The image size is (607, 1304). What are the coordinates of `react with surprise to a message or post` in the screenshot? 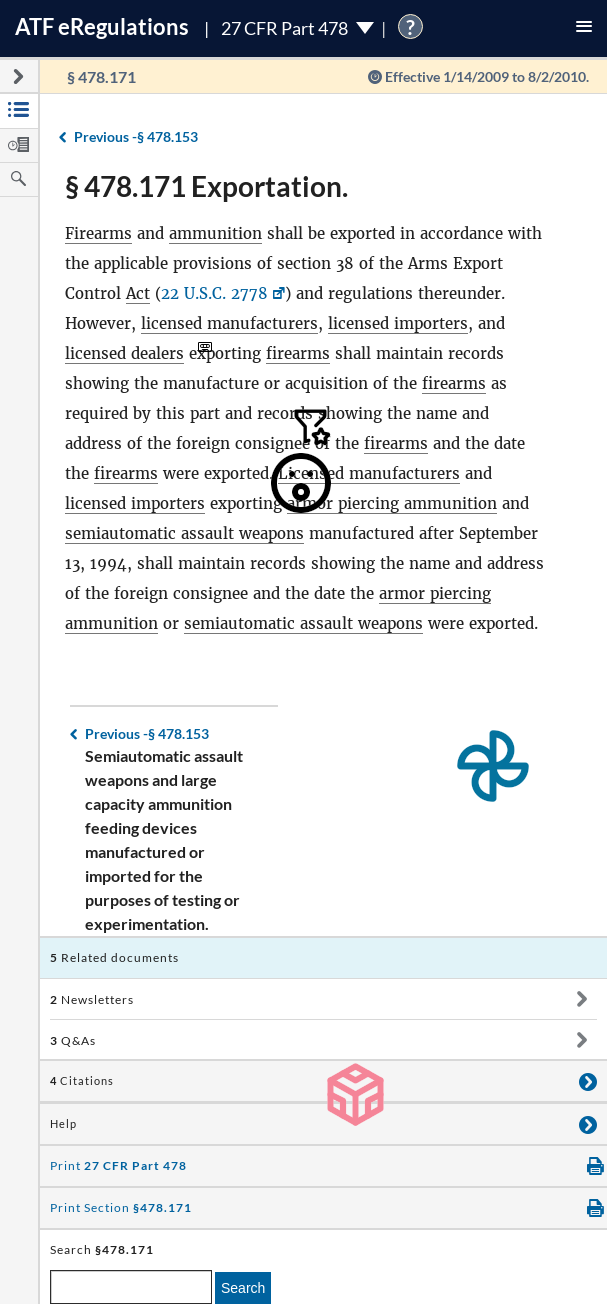 It's located at (301, 483).